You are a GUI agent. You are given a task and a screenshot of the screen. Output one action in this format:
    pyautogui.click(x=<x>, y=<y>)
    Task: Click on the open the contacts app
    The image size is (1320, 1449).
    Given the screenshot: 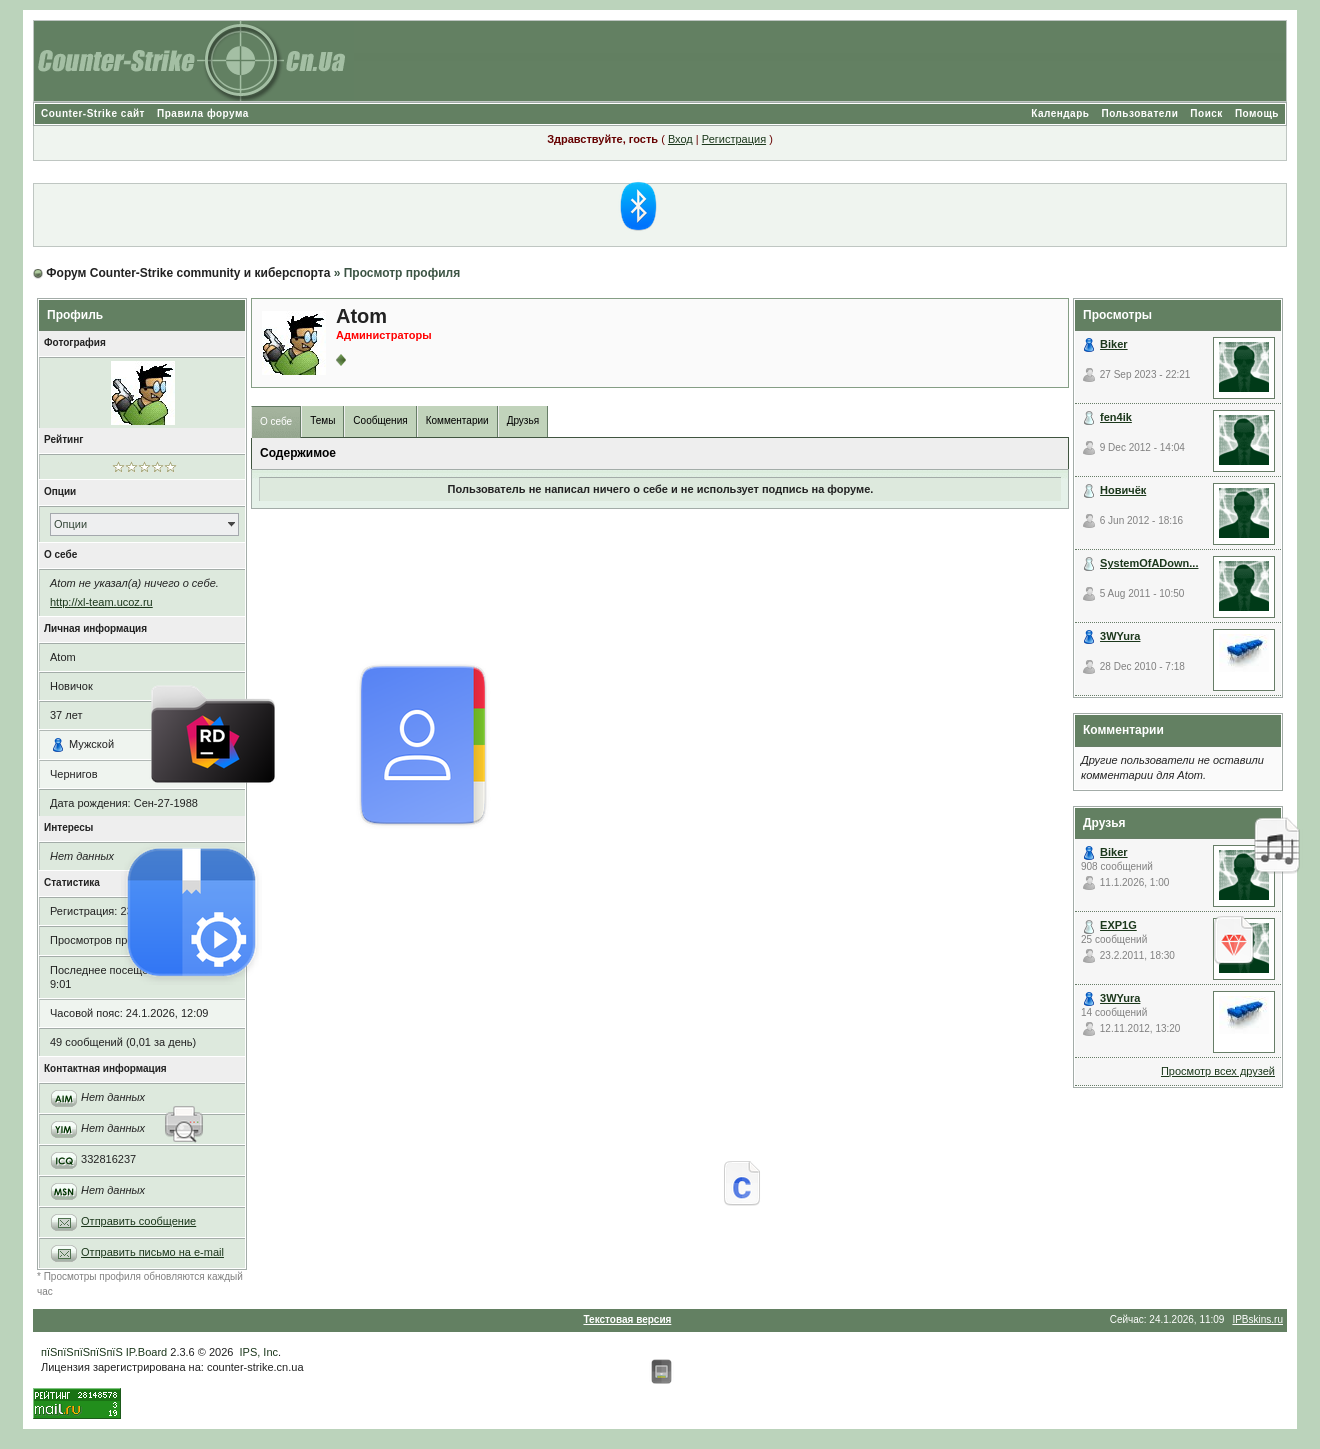 What is the action you would take?
    pyautogui.click(x=423, y=745)
    